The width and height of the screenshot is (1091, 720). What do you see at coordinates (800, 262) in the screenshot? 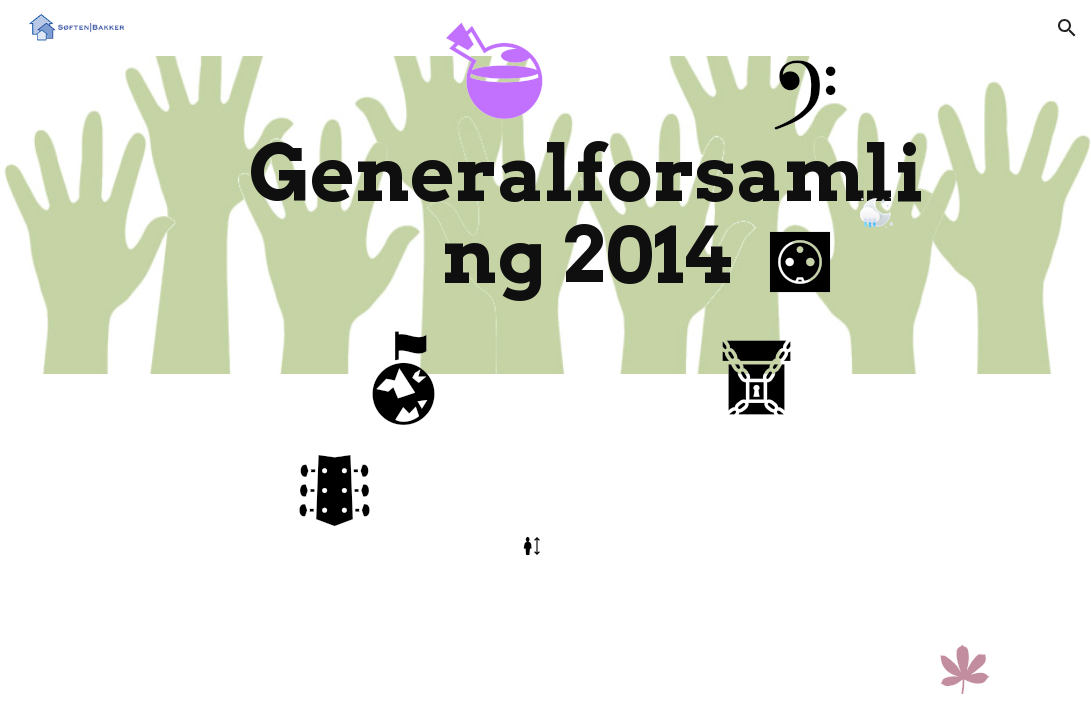
I see `indicates electrical outlet or power source location` at bounding box center [800, 262].